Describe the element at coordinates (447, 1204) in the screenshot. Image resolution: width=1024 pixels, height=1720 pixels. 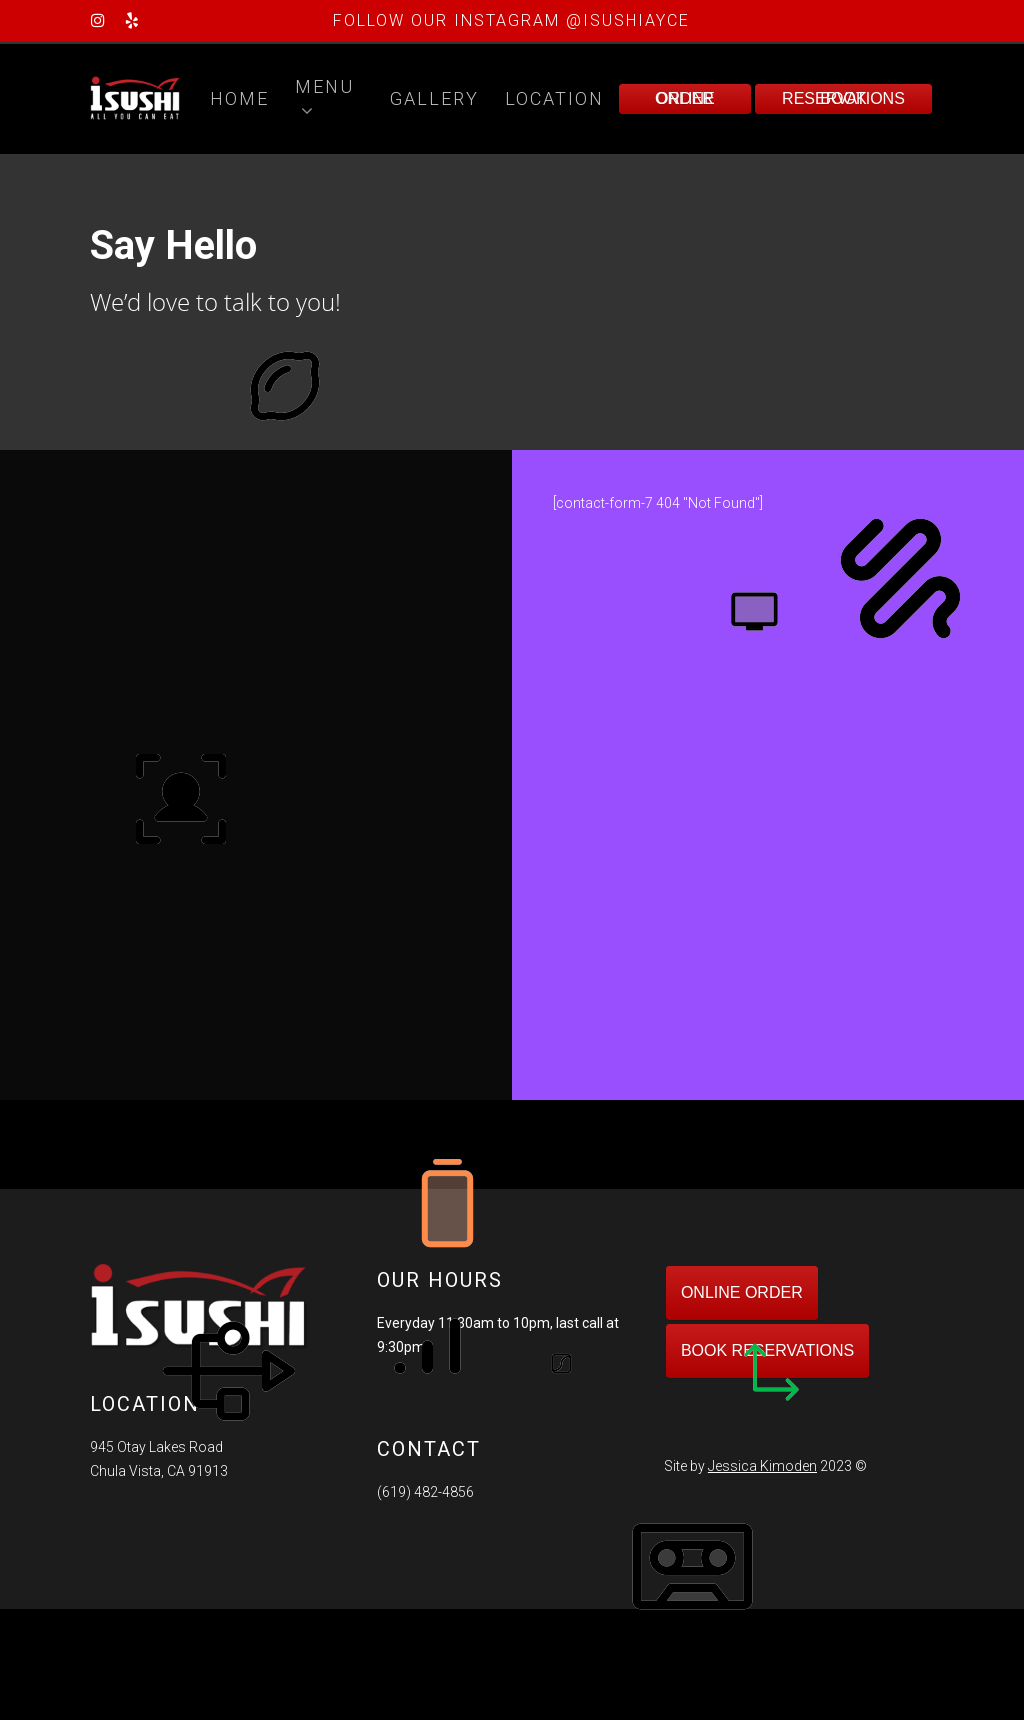
I see `indicates battery is completely drained` at that location.